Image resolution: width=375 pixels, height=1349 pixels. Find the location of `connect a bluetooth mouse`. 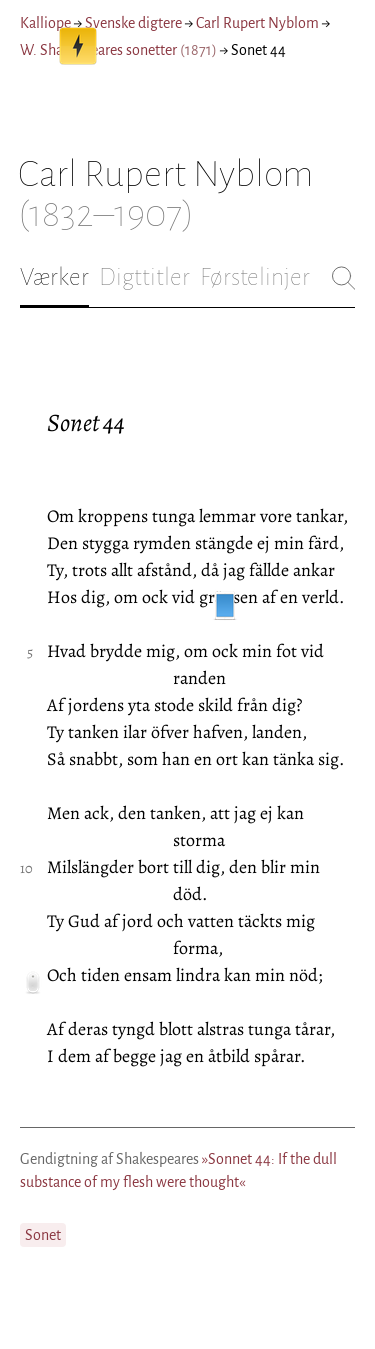

connect a bluetooth mouse is located at coordinates (33, 983).